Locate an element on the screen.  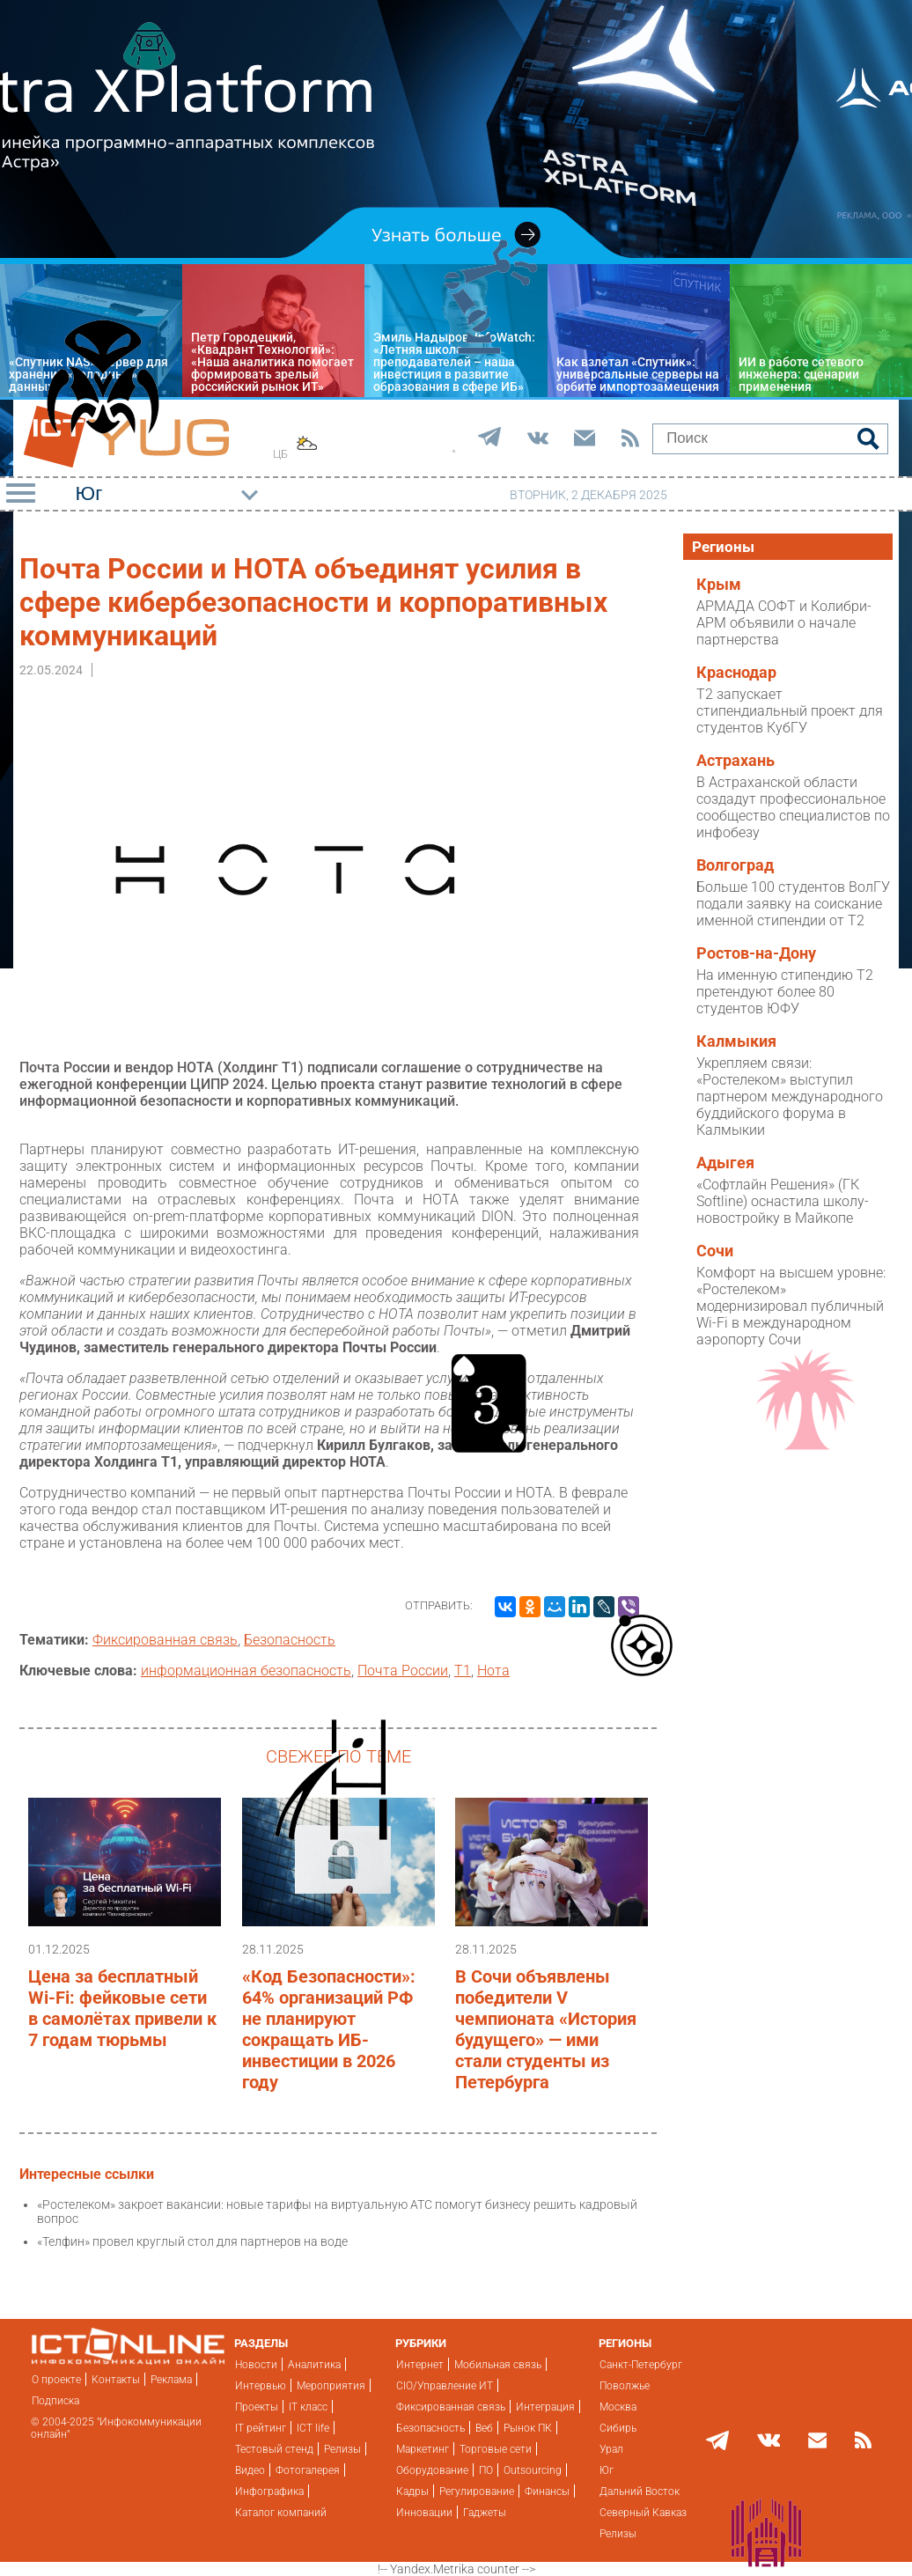
view space mission or spacecraft content is located at coordinates (149, 46).